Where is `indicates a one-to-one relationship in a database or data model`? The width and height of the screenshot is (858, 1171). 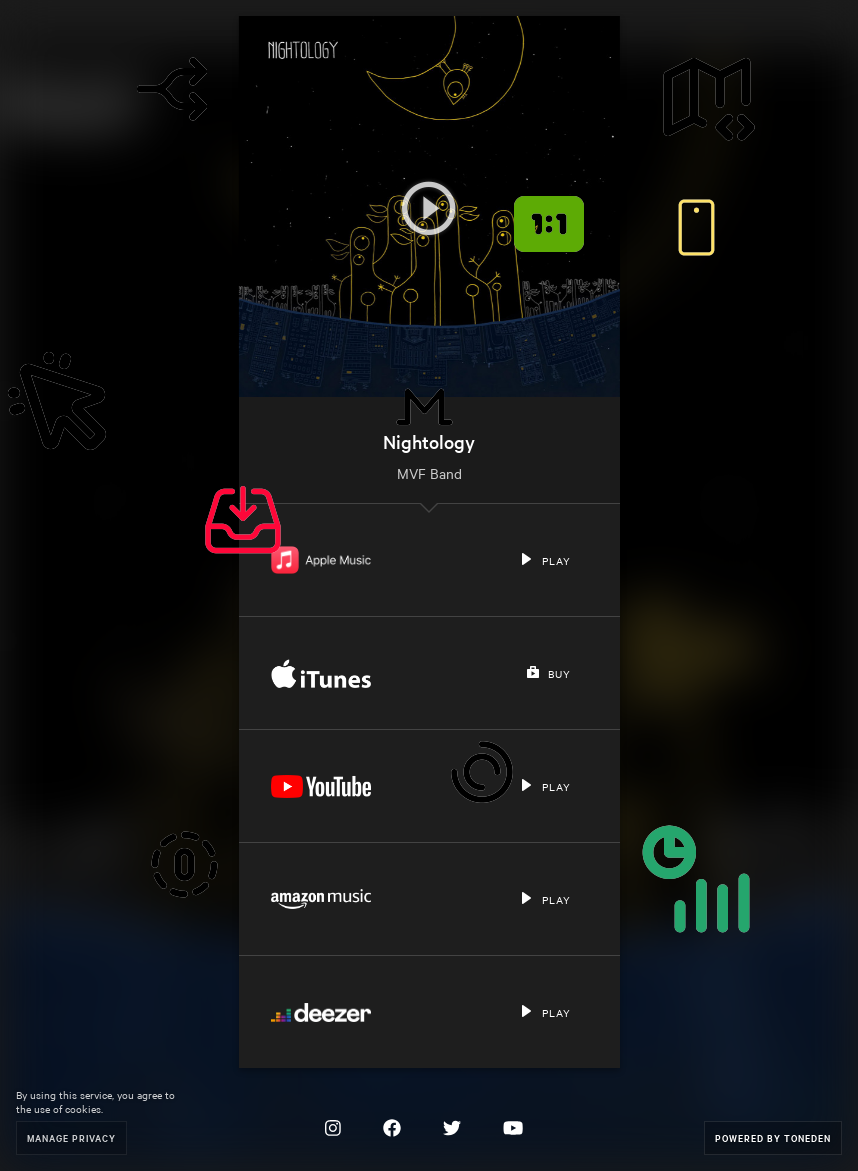
indicates a one-to-one relationship in a database or data model is located at coordinates (549, 224).